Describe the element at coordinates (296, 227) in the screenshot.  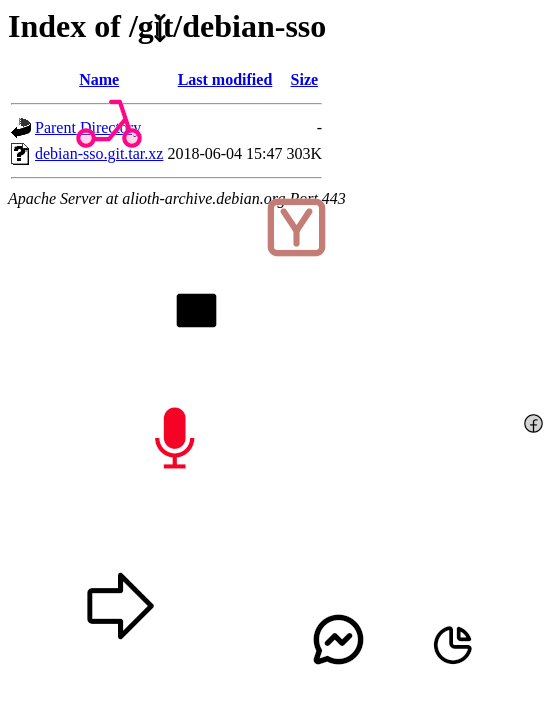
I see `visit Y Combinator website` at that location.